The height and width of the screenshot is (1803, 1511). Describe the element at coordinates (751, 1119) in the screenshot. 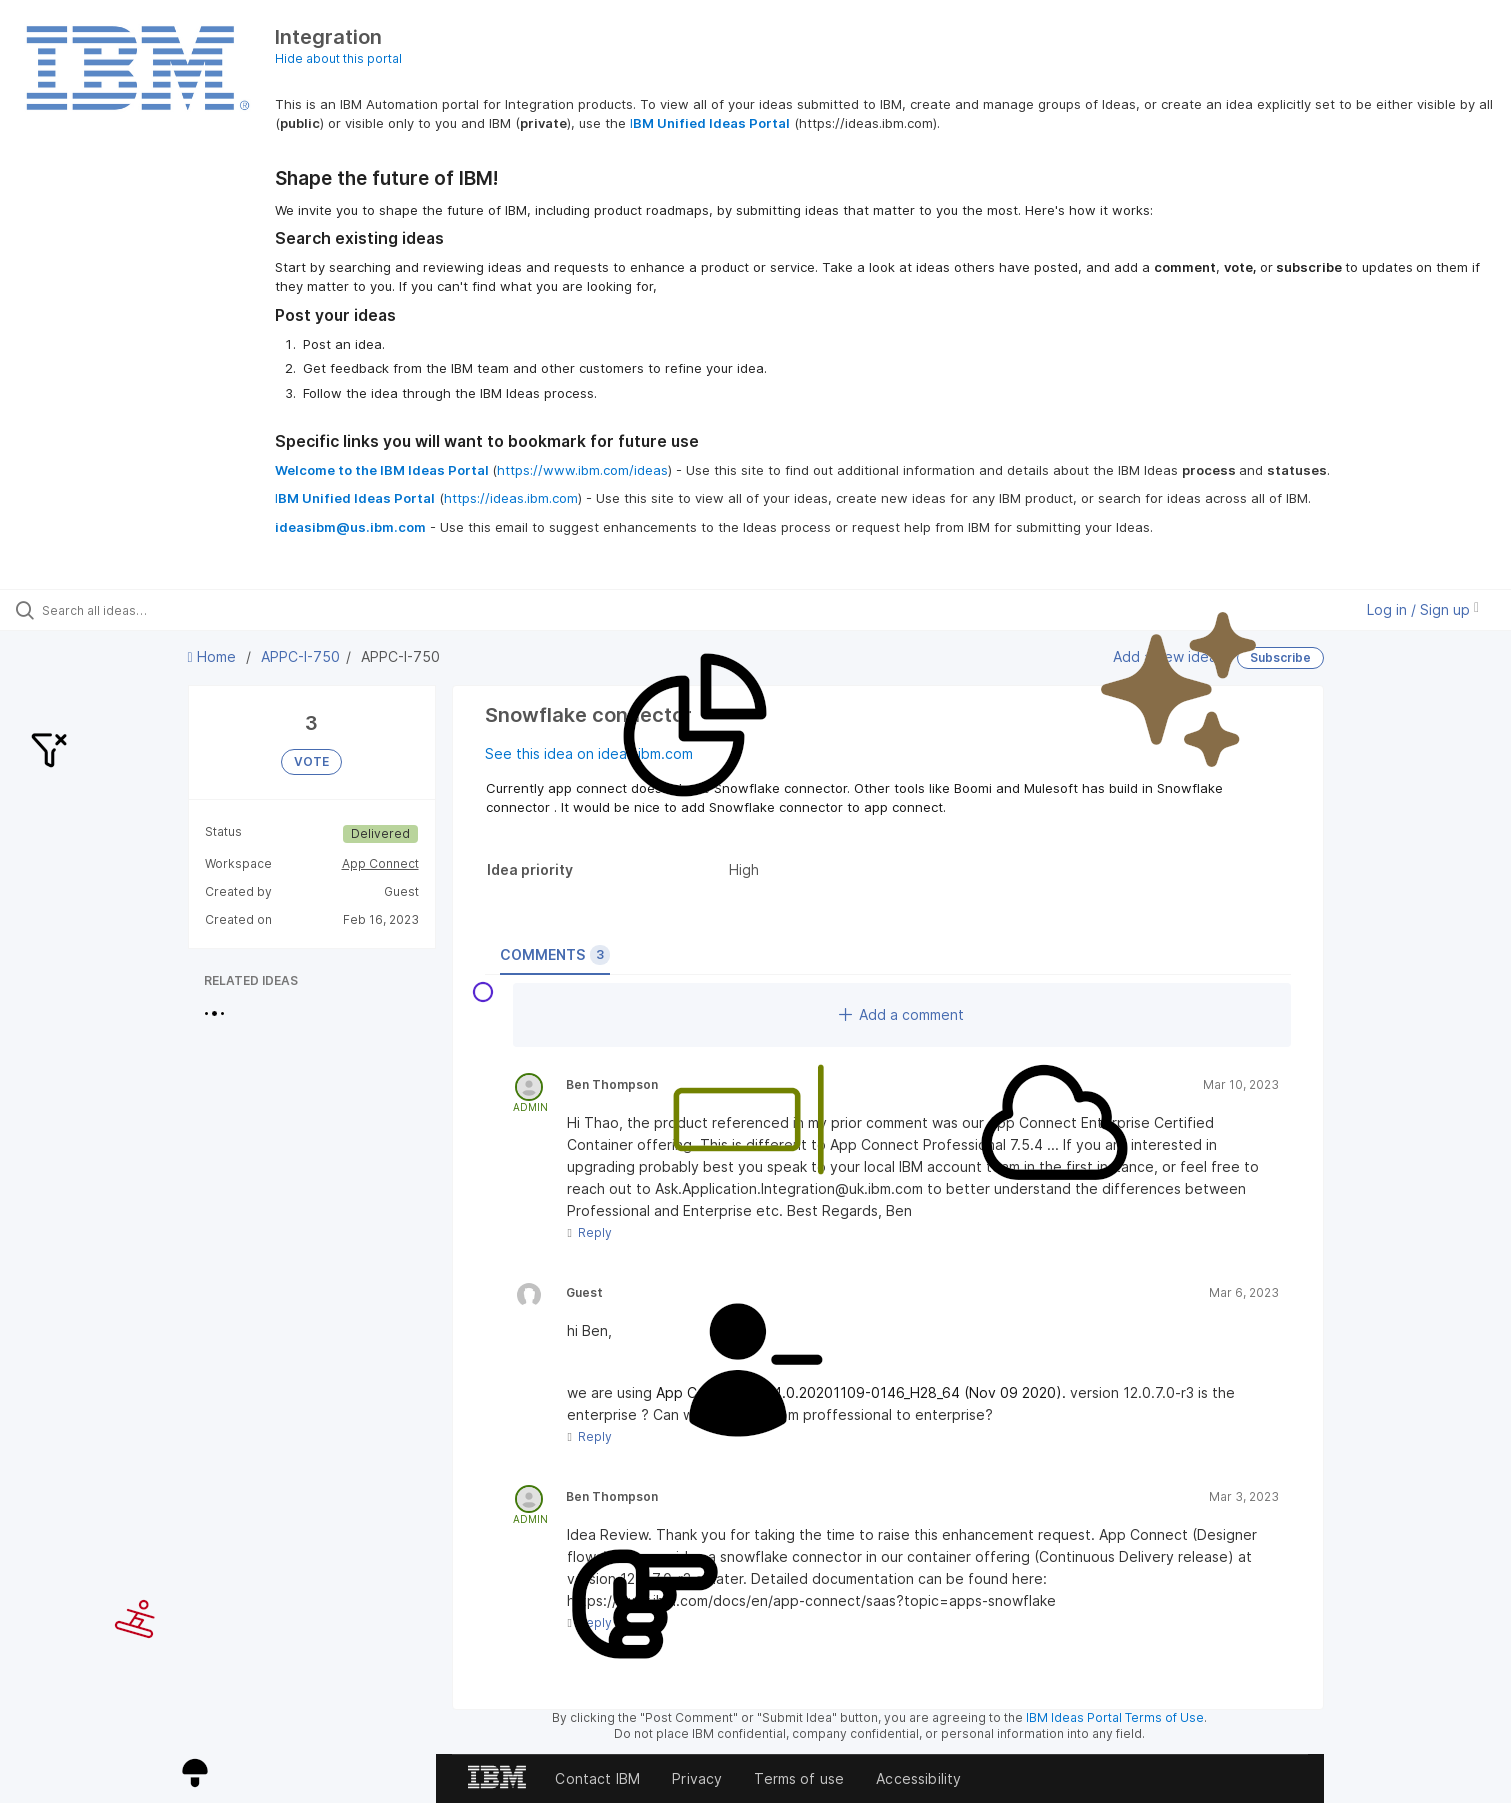

I see `align content to the right` at that location.